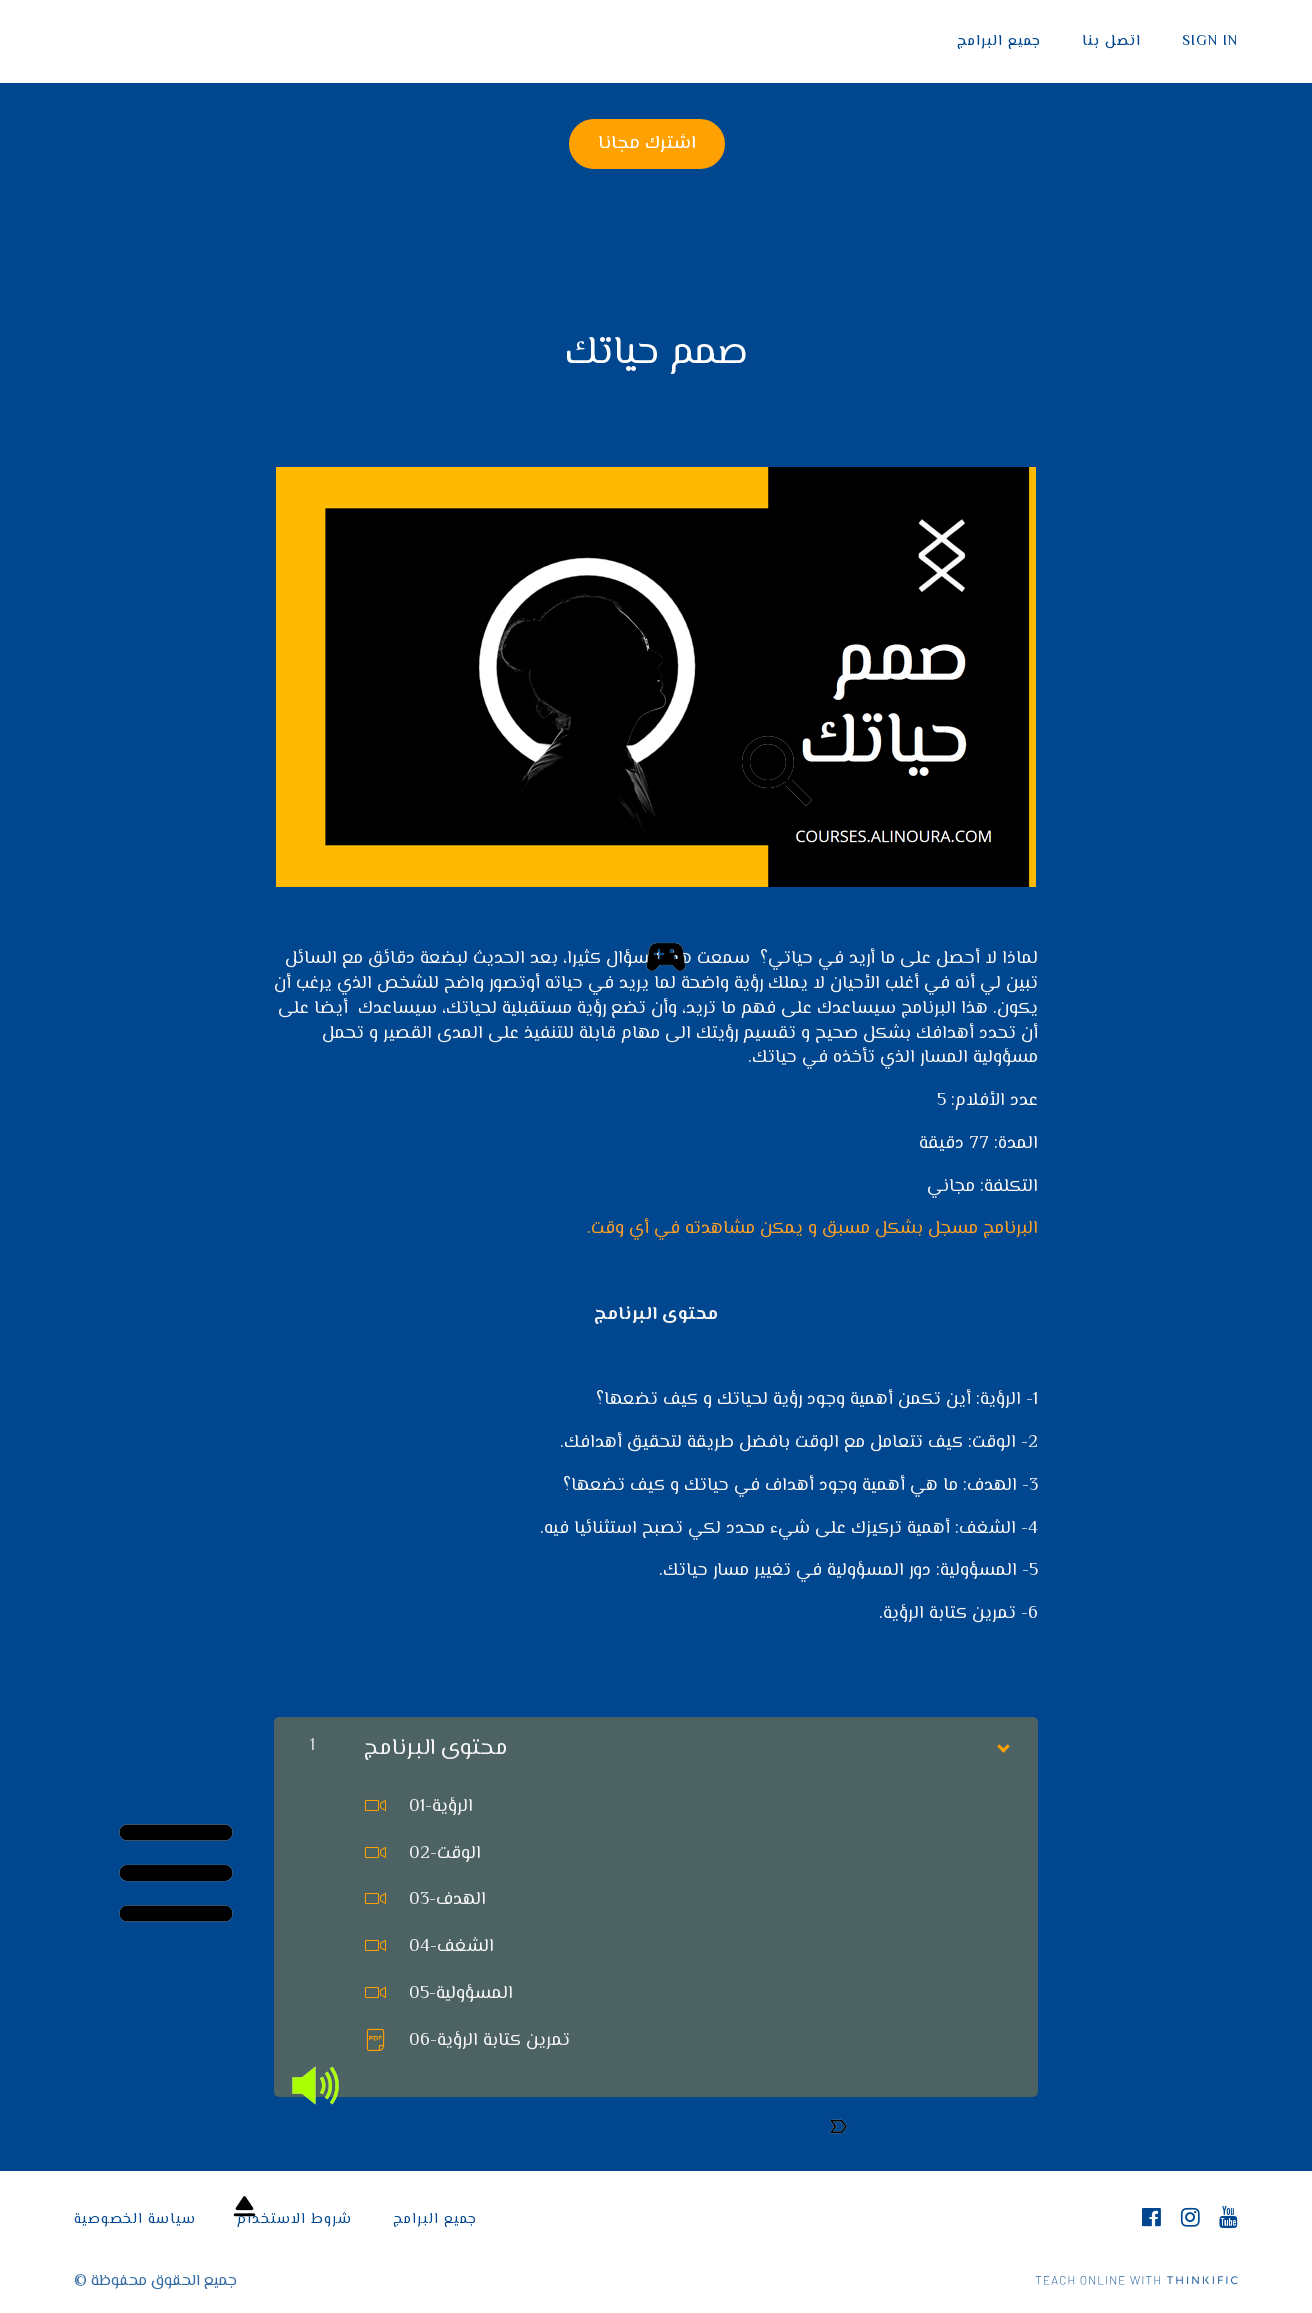 This screenshot has width=1312, height=2313. I want to click on mark item as important, so click(838, 2126).